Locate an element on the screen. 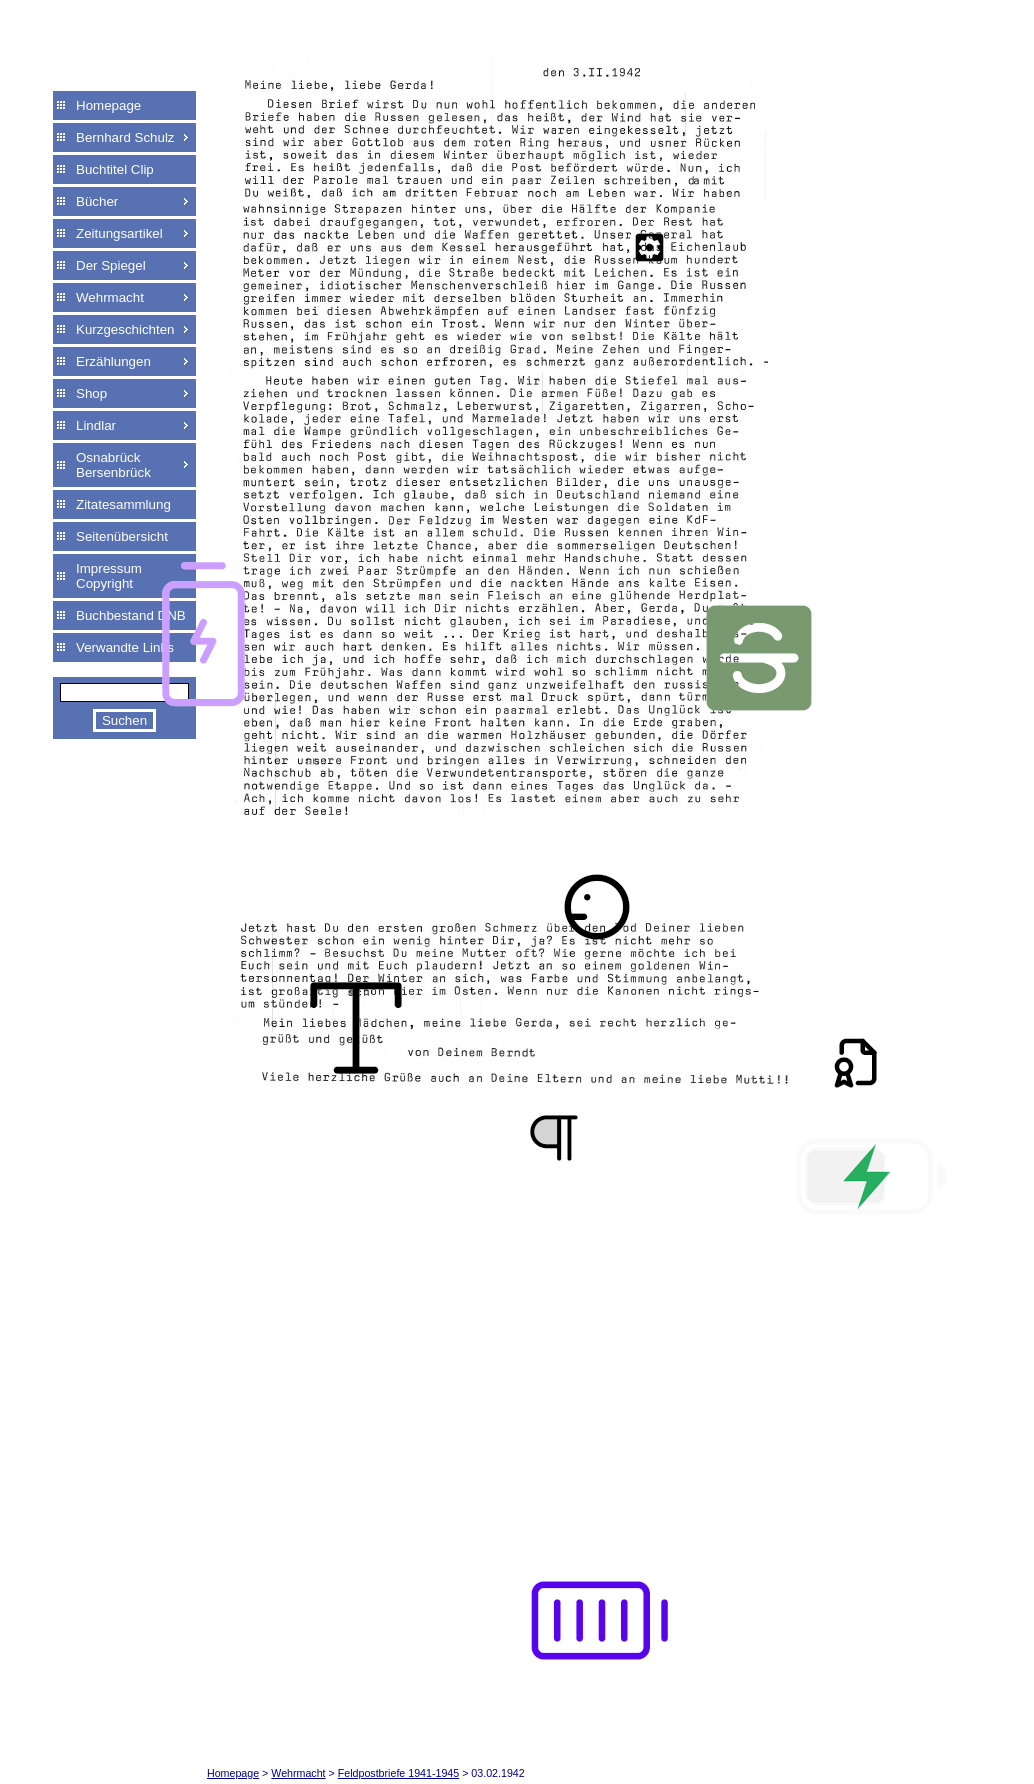 Image resolution: width=1034 pixels, height=1784 pixels. insert a paragraph break is located at coordinates (555, 1138).